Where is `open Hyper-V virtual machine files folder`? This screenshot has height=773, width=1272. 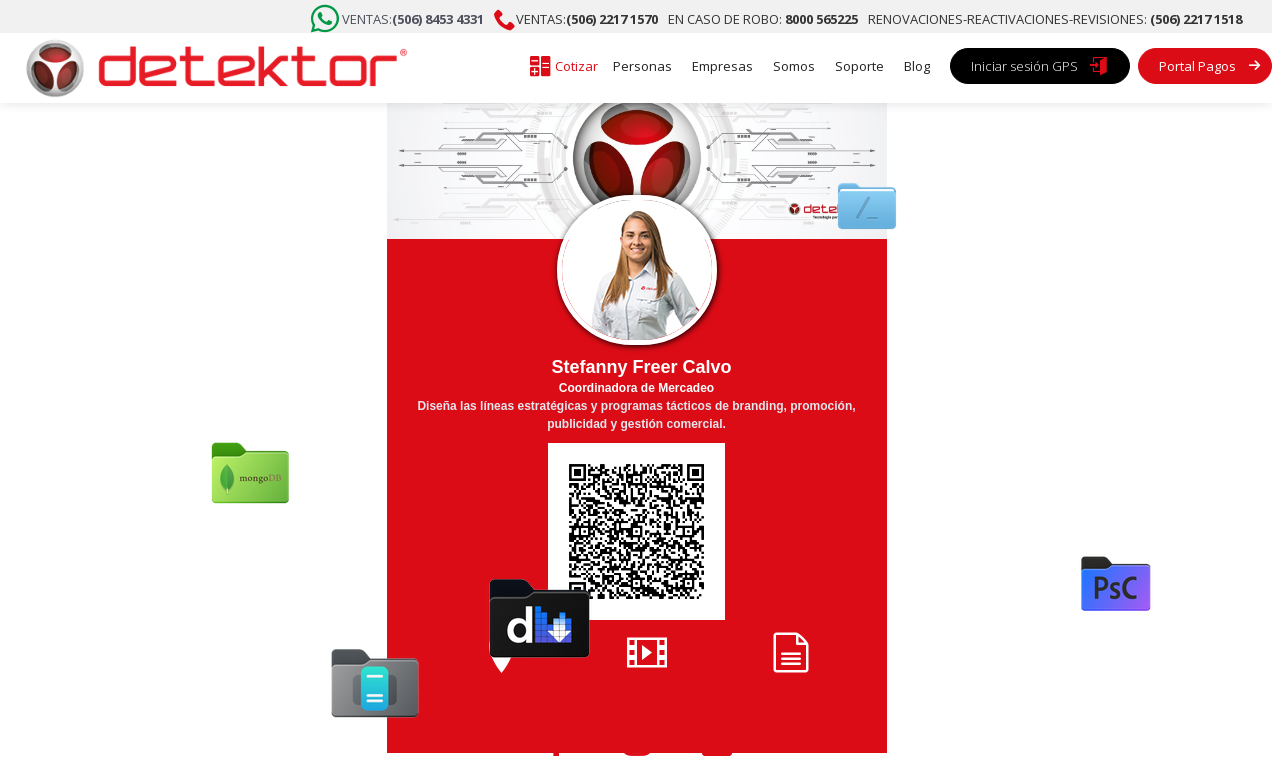 open Hyper-V virtual machine files folder is located at coordinates (374, 685).